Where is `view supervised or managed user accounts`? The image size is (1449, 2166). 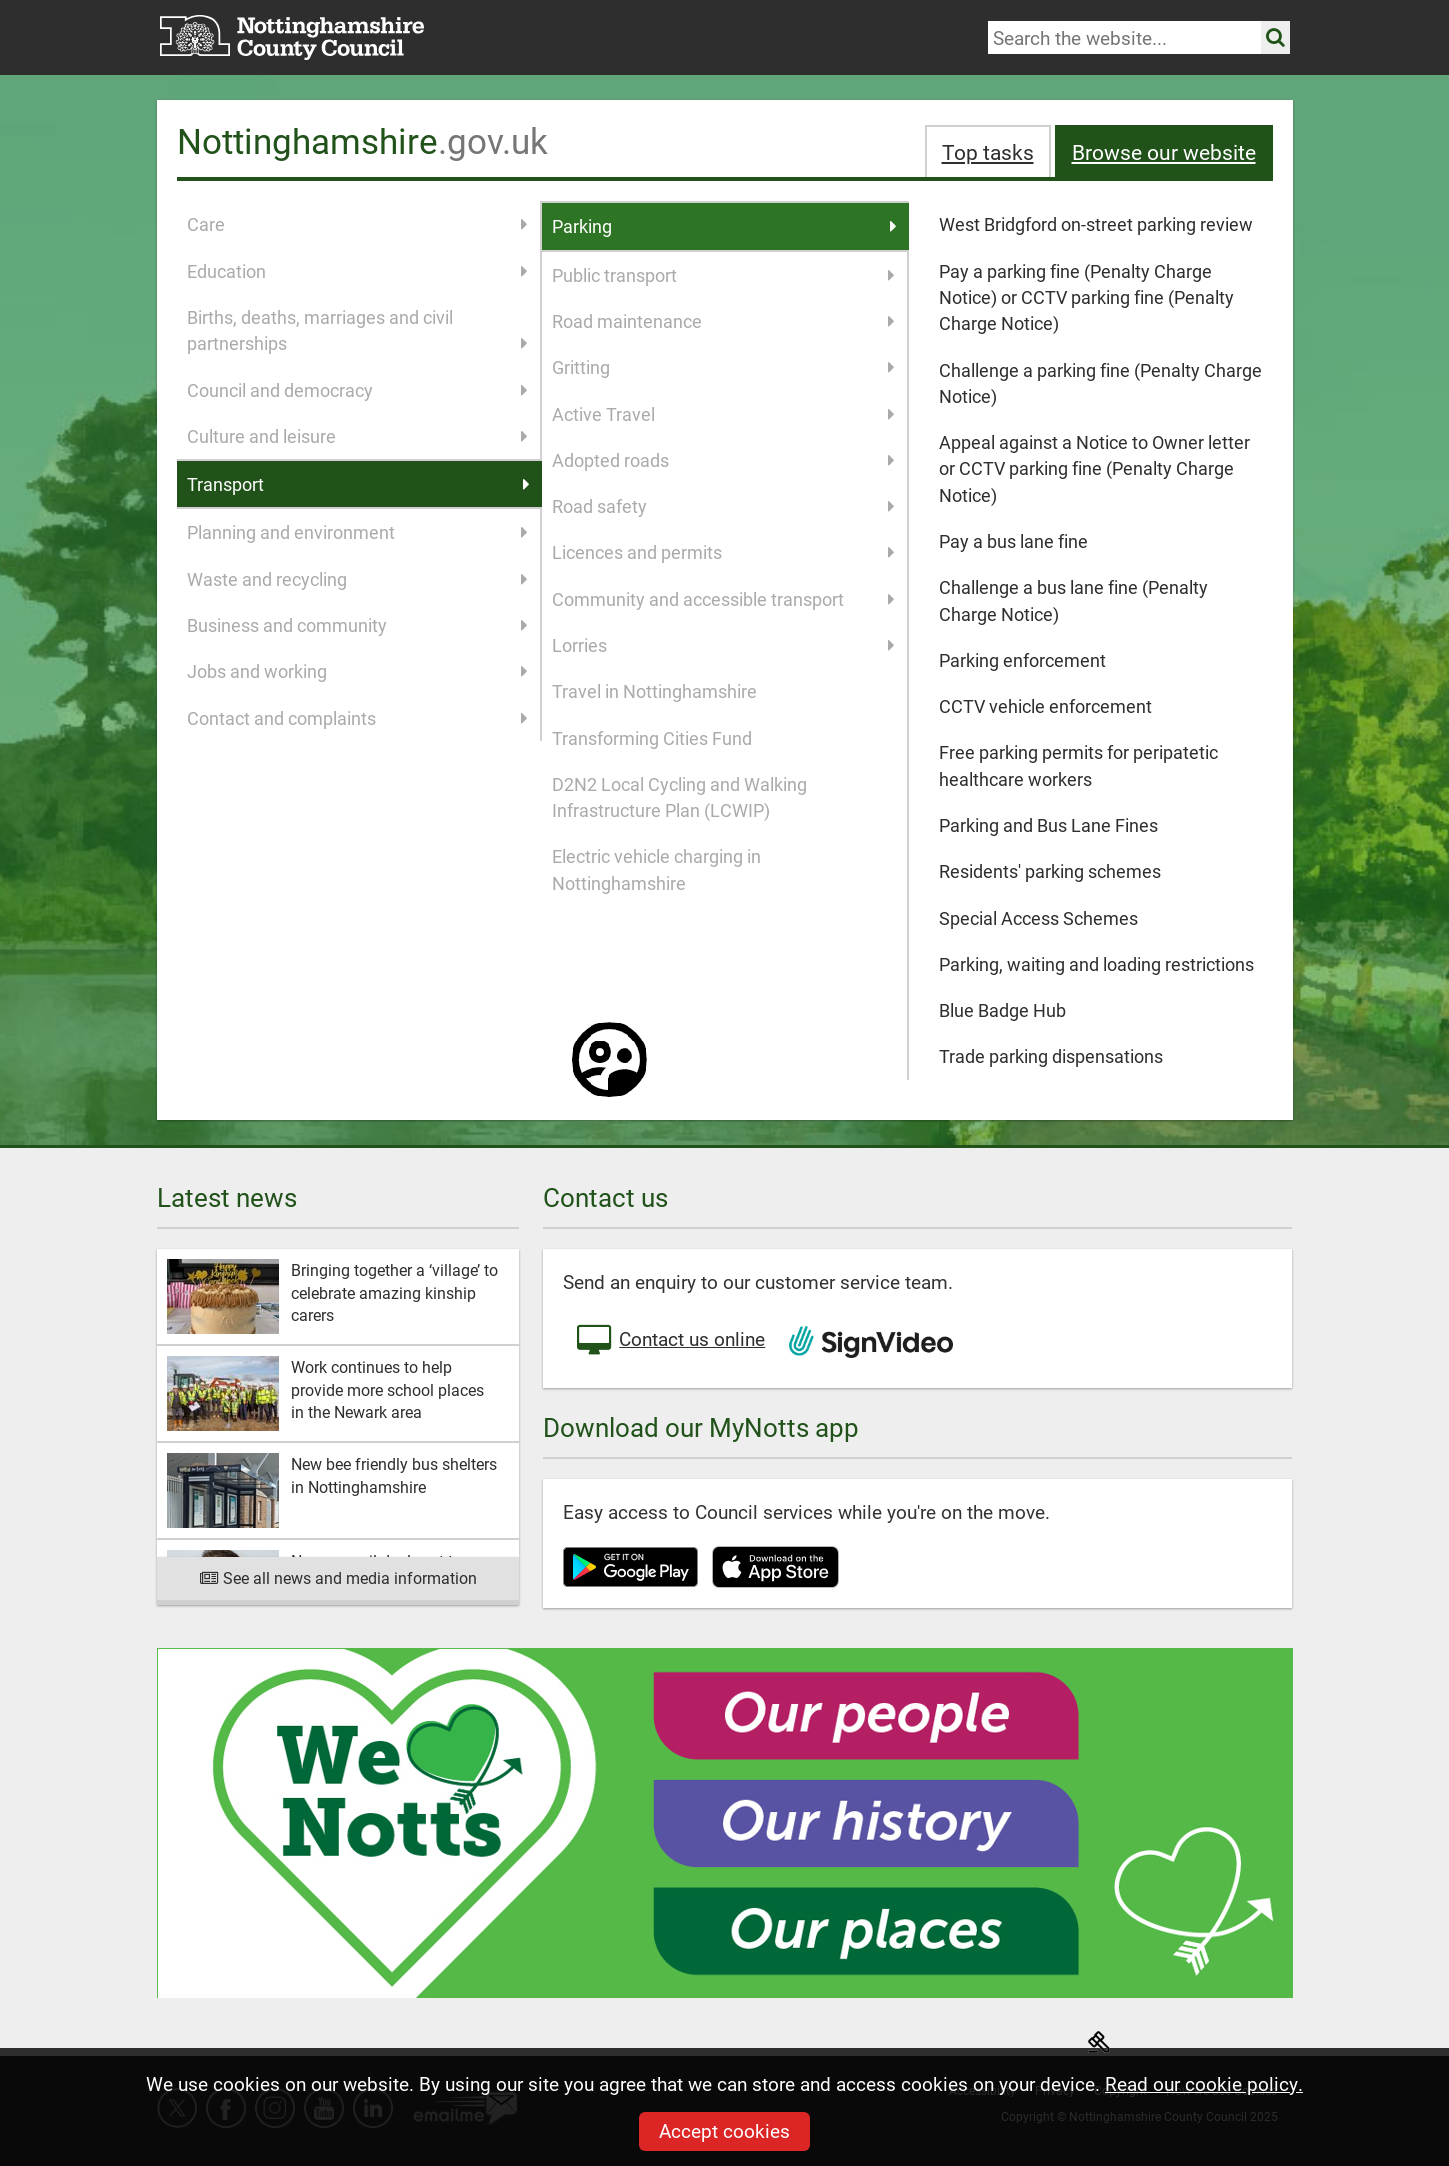 view supervised or managed user accounts is located at coordinates (609, 1059).